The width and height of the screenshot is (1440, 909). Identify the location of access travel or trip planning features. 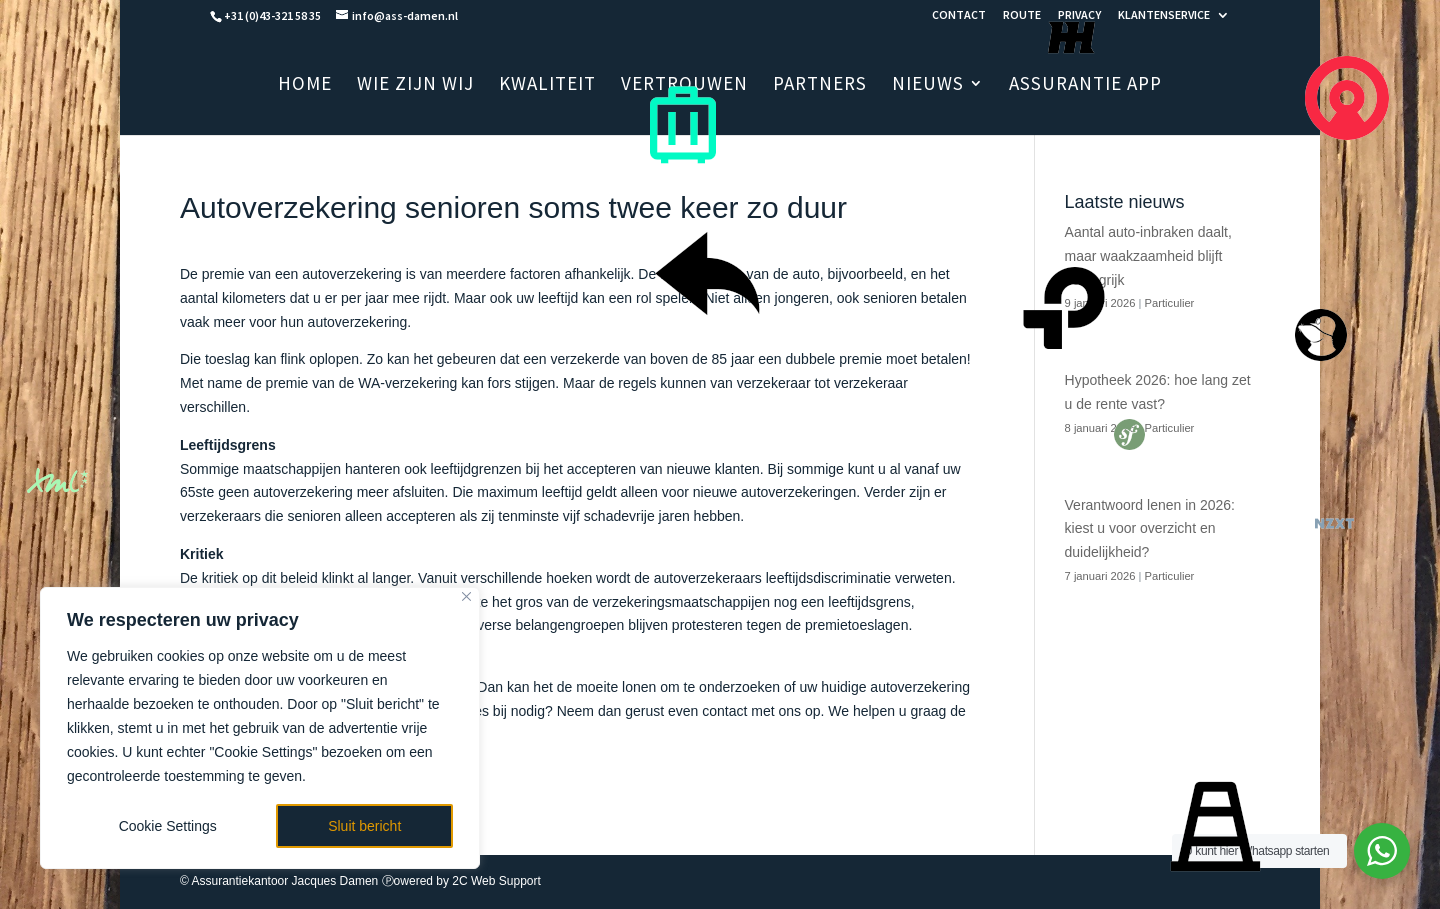
(683, 123).